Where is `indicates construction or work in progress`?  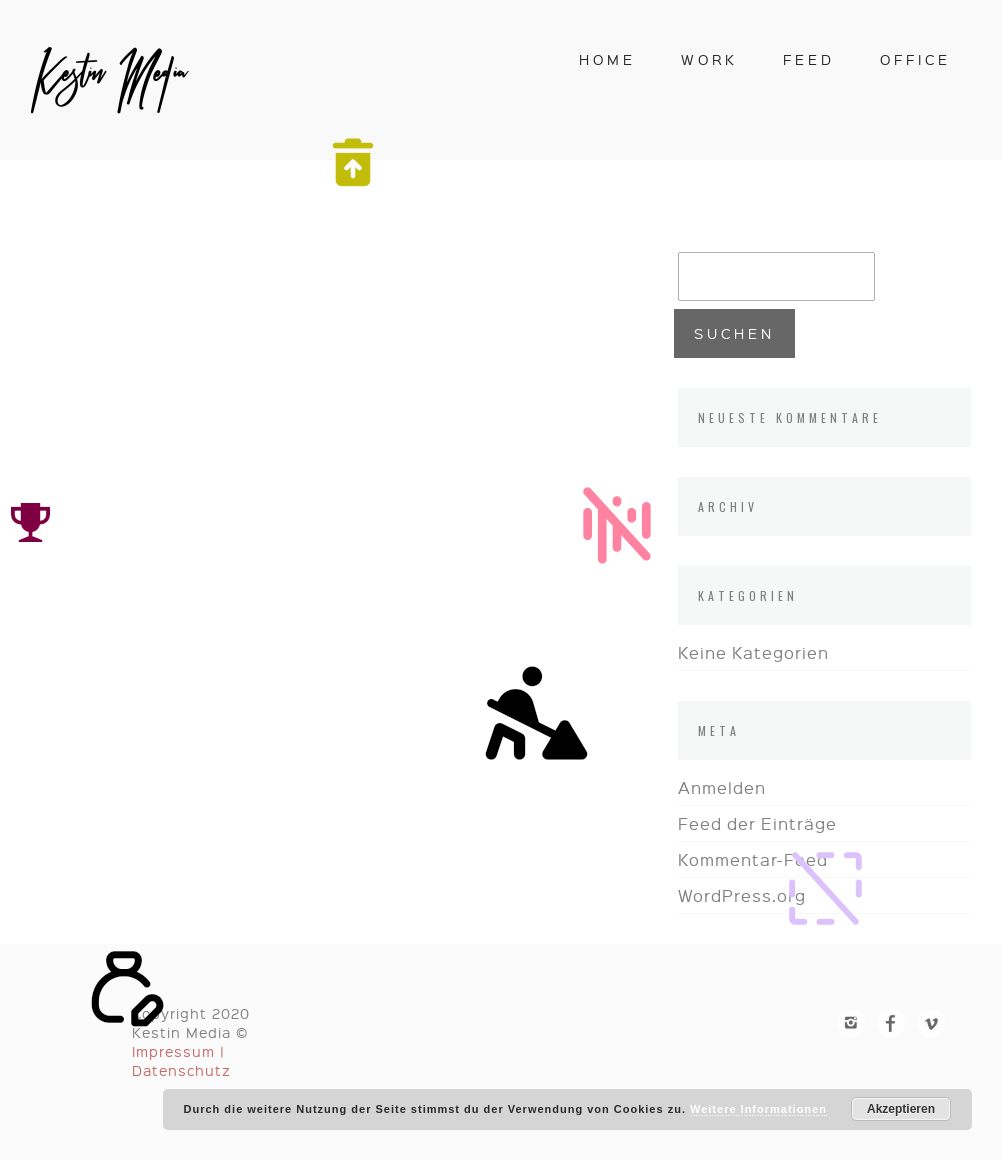 indicates construction or work in progress is located at coordinates (536, 714).